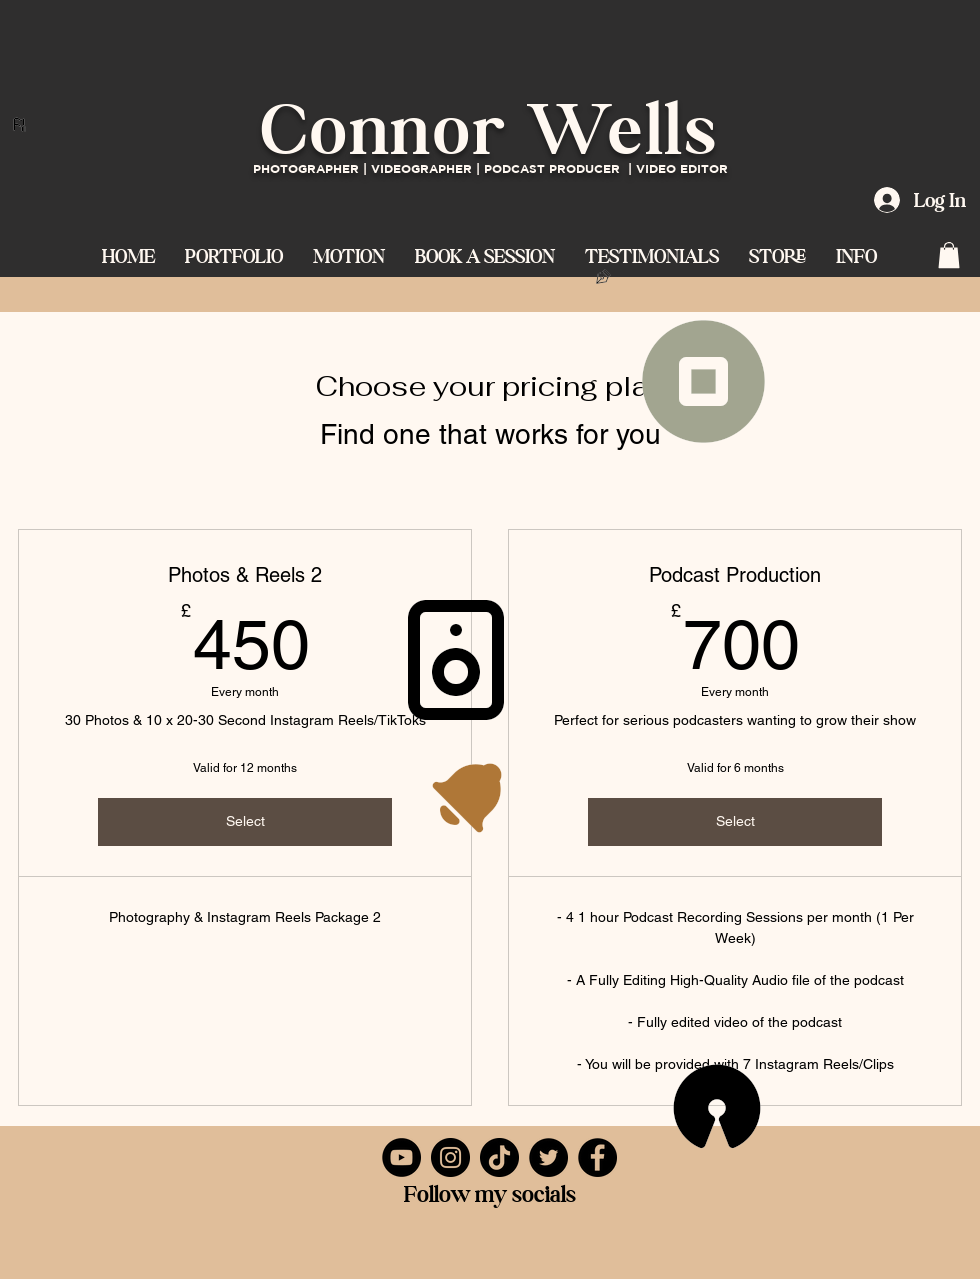 The image size is (980, 1279). I want to click on adjust speaker or audio output settings, so click(456, 660).